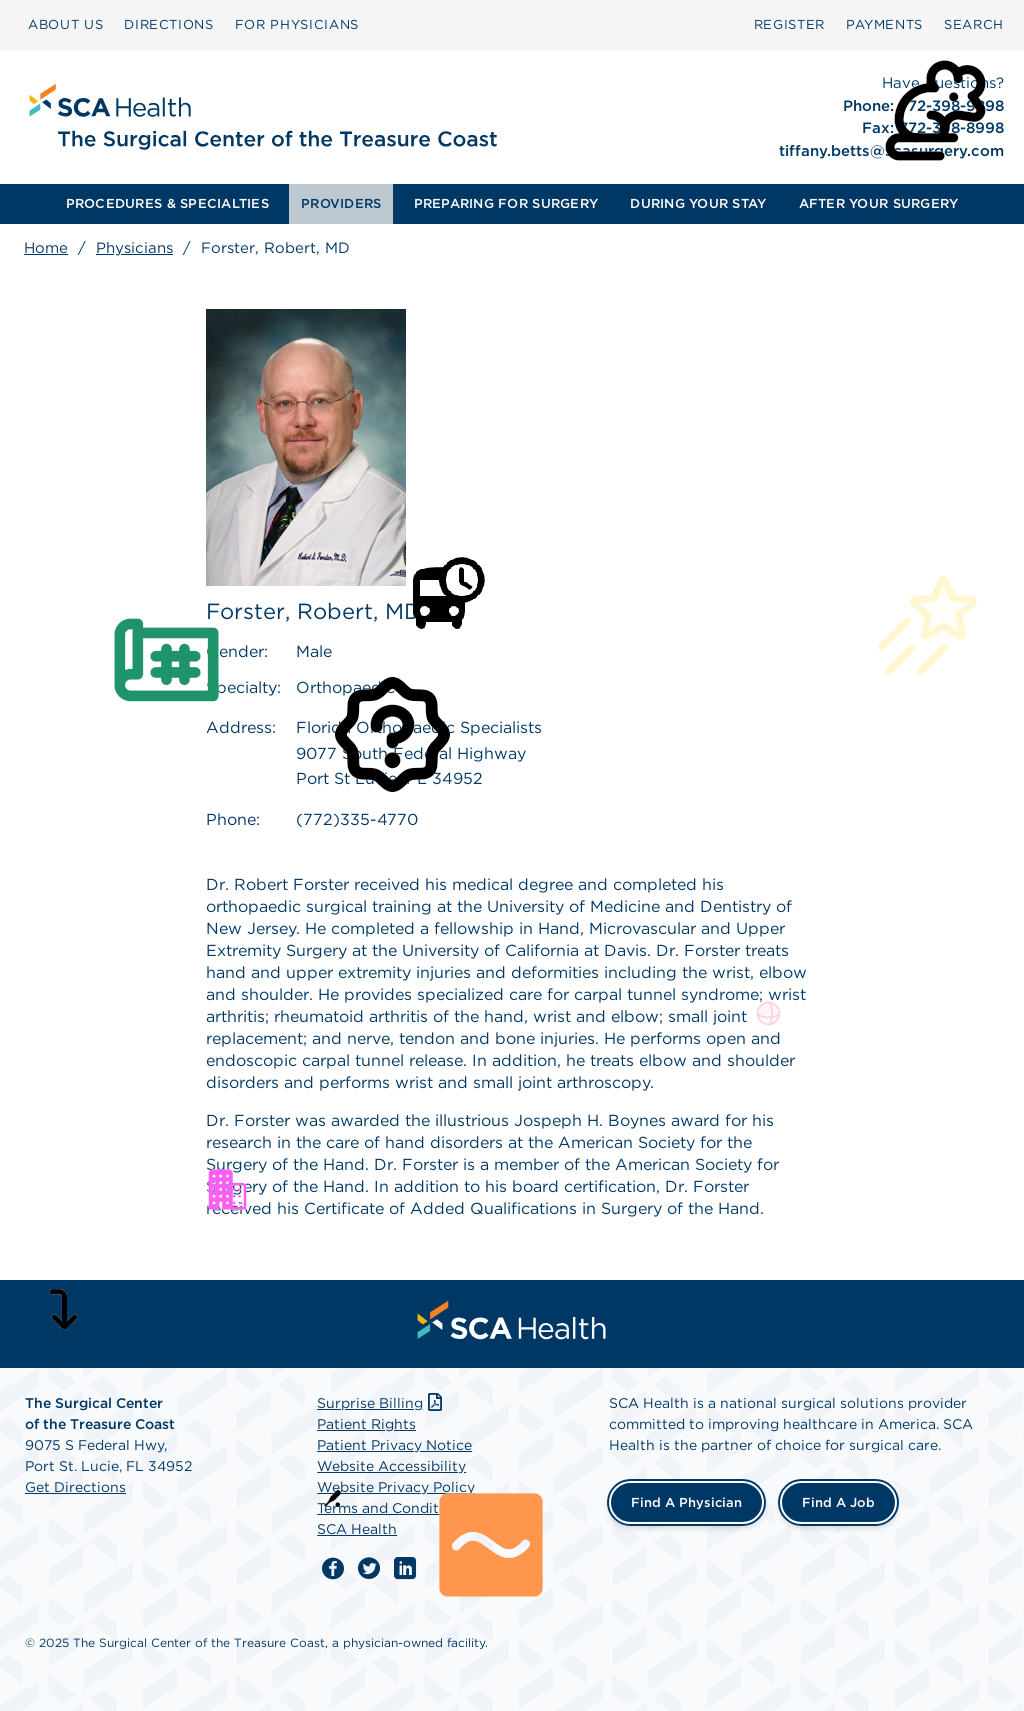  Describe the element at coordinates (491, 1545) in the screenshot. I see `indicates approximate or similar value` at that location.